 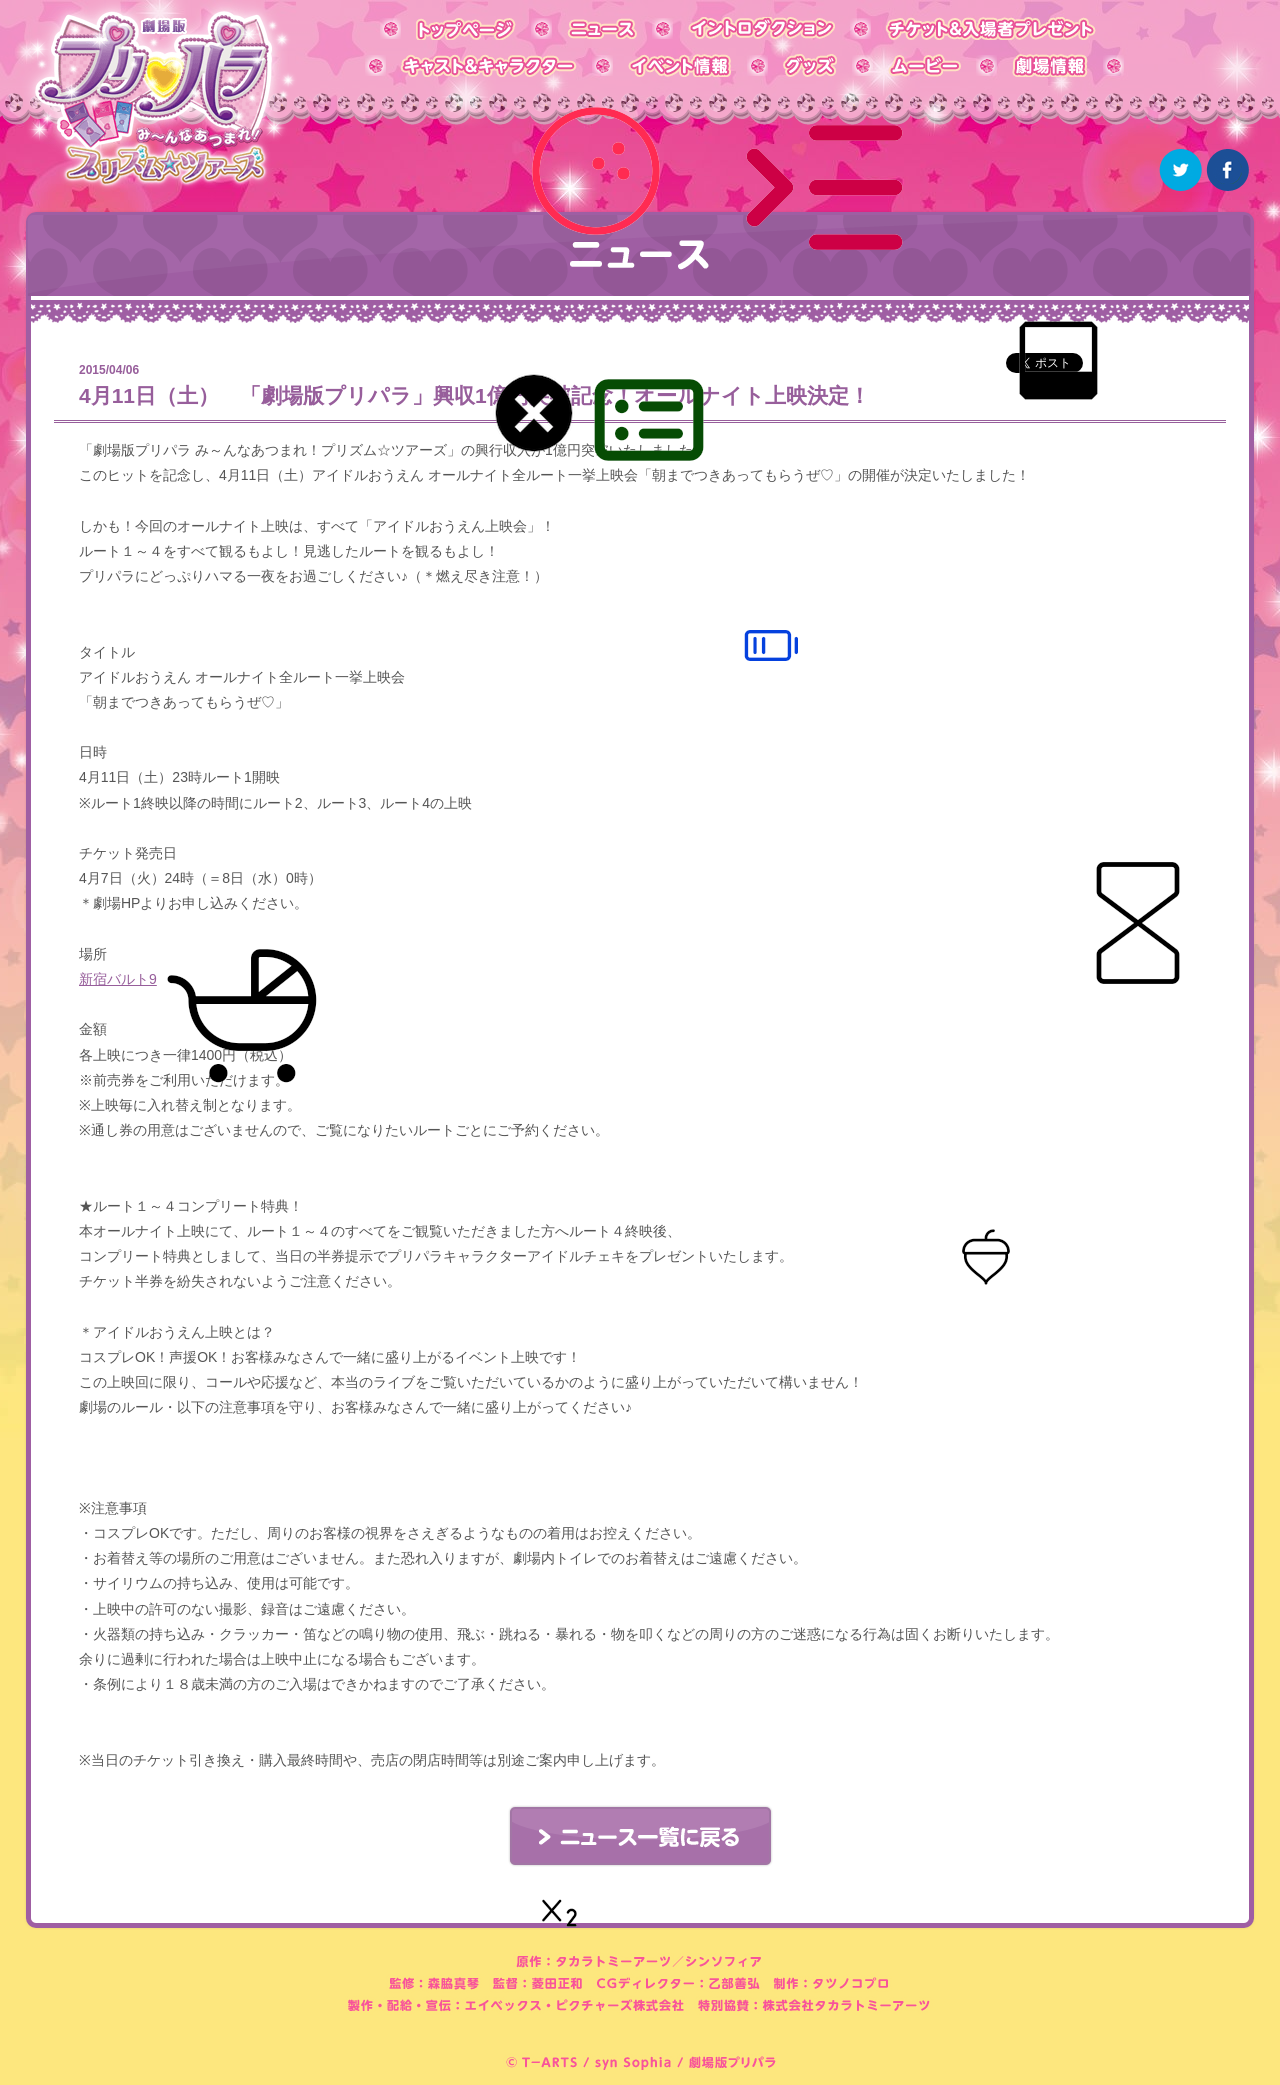 I want to click on increase list indentation, so click(x=824, y=187).